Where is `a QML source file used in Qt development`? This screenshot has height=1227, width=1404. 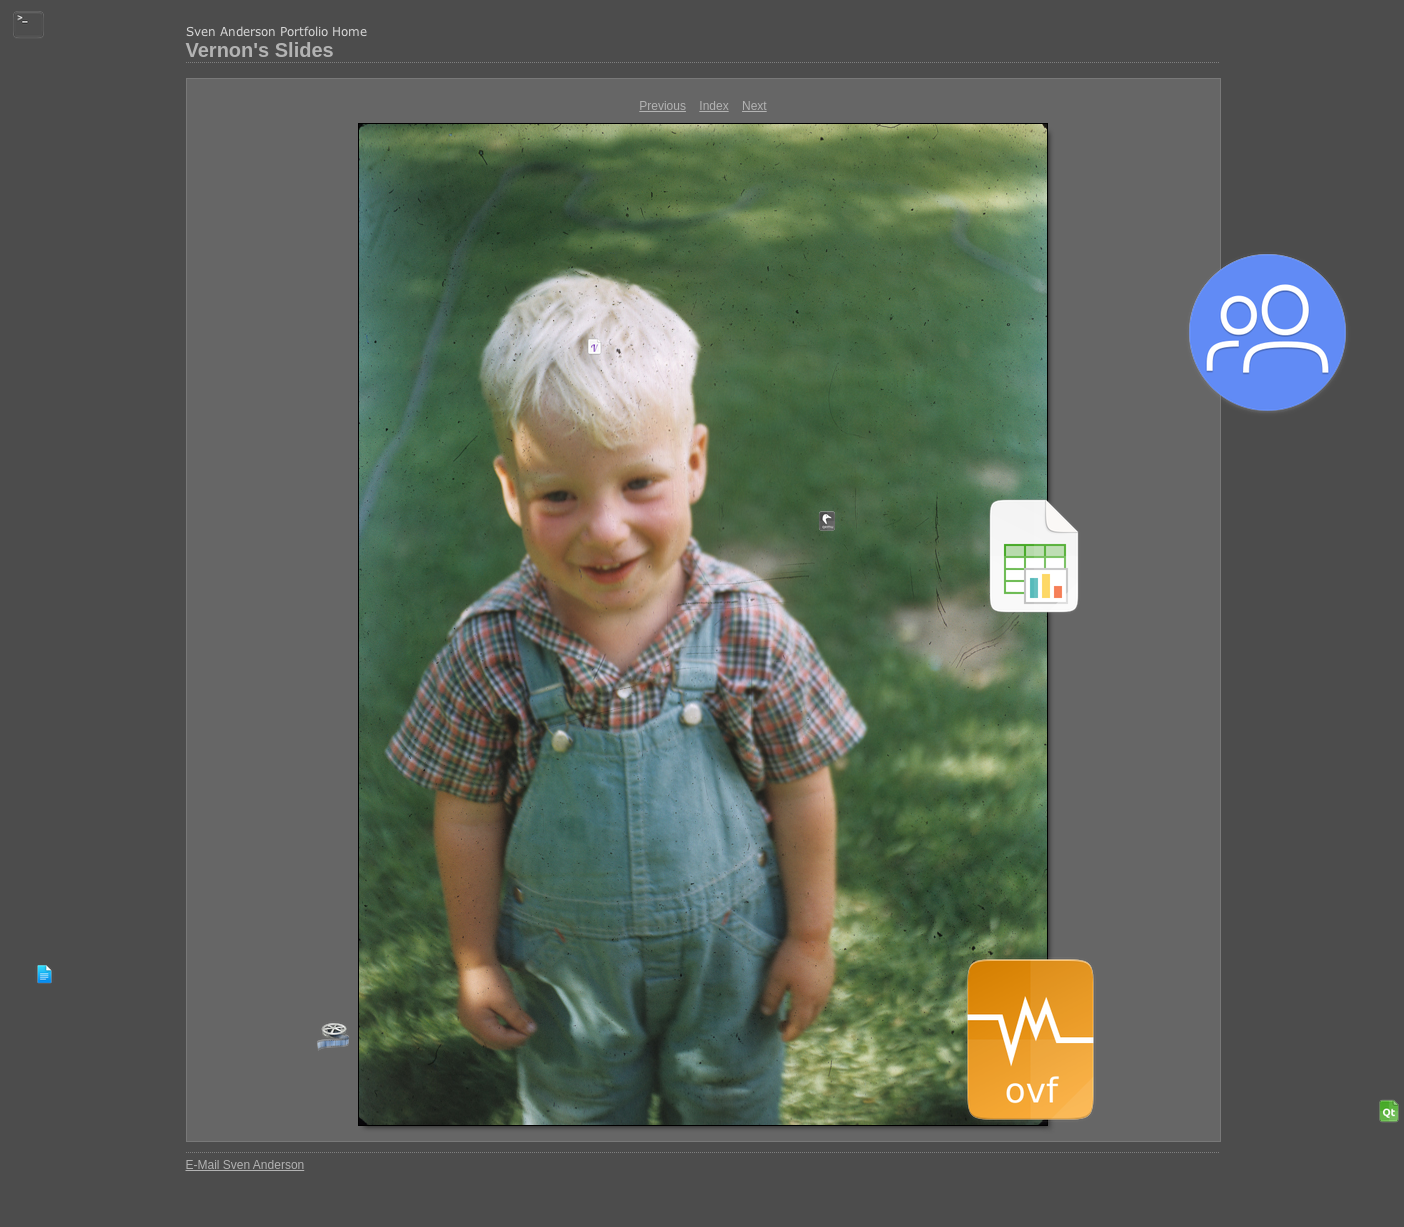 a QML source file used in Qt development is located at coordinates (1389, 1111).